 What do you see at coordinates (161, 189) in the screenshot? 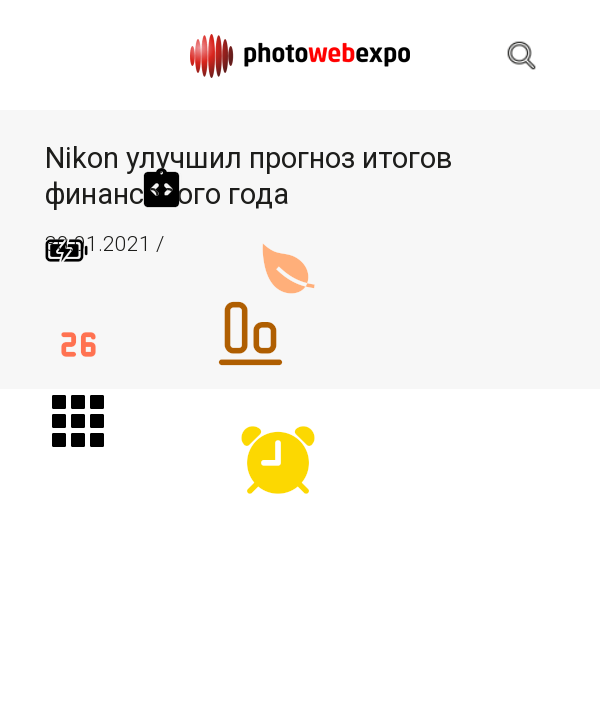
I see `view integration code or instructions` at bounding box center [161, 189].